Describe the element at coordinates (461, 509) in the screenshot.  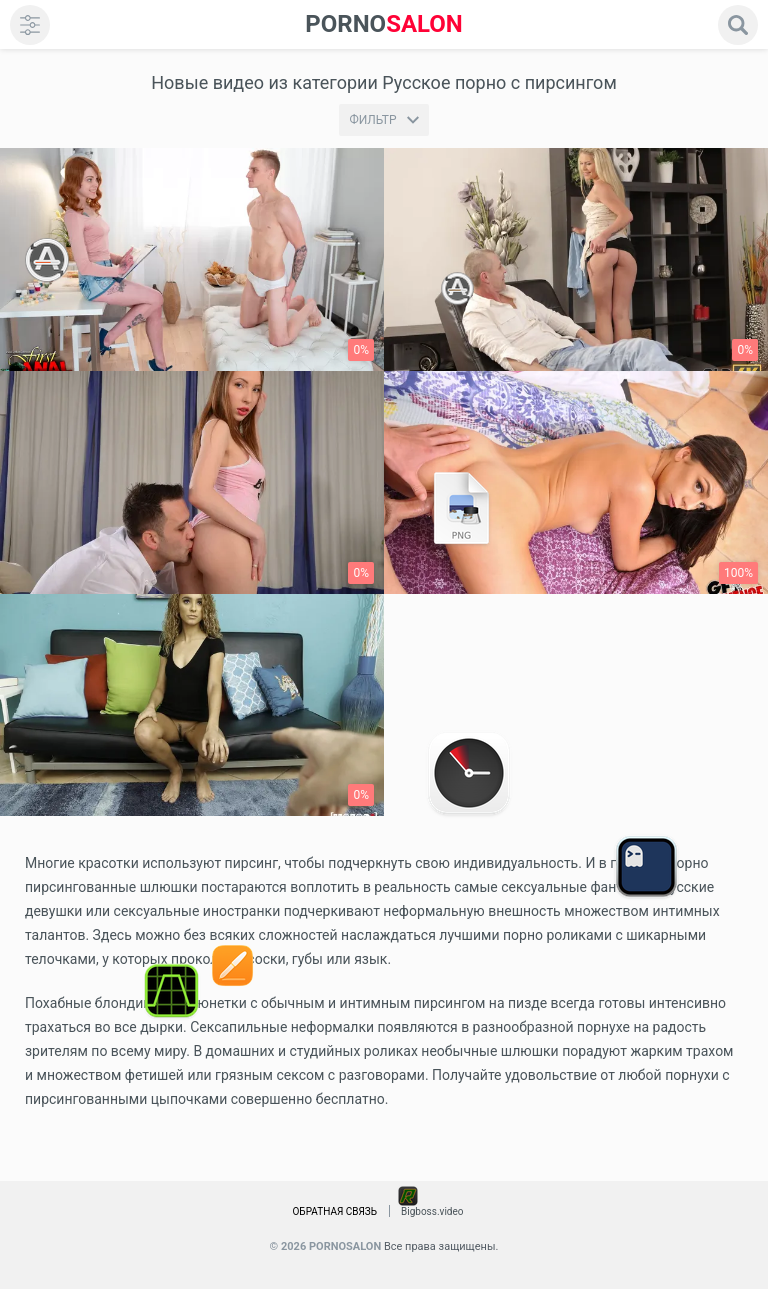
I see `a PNG image file` at that location.